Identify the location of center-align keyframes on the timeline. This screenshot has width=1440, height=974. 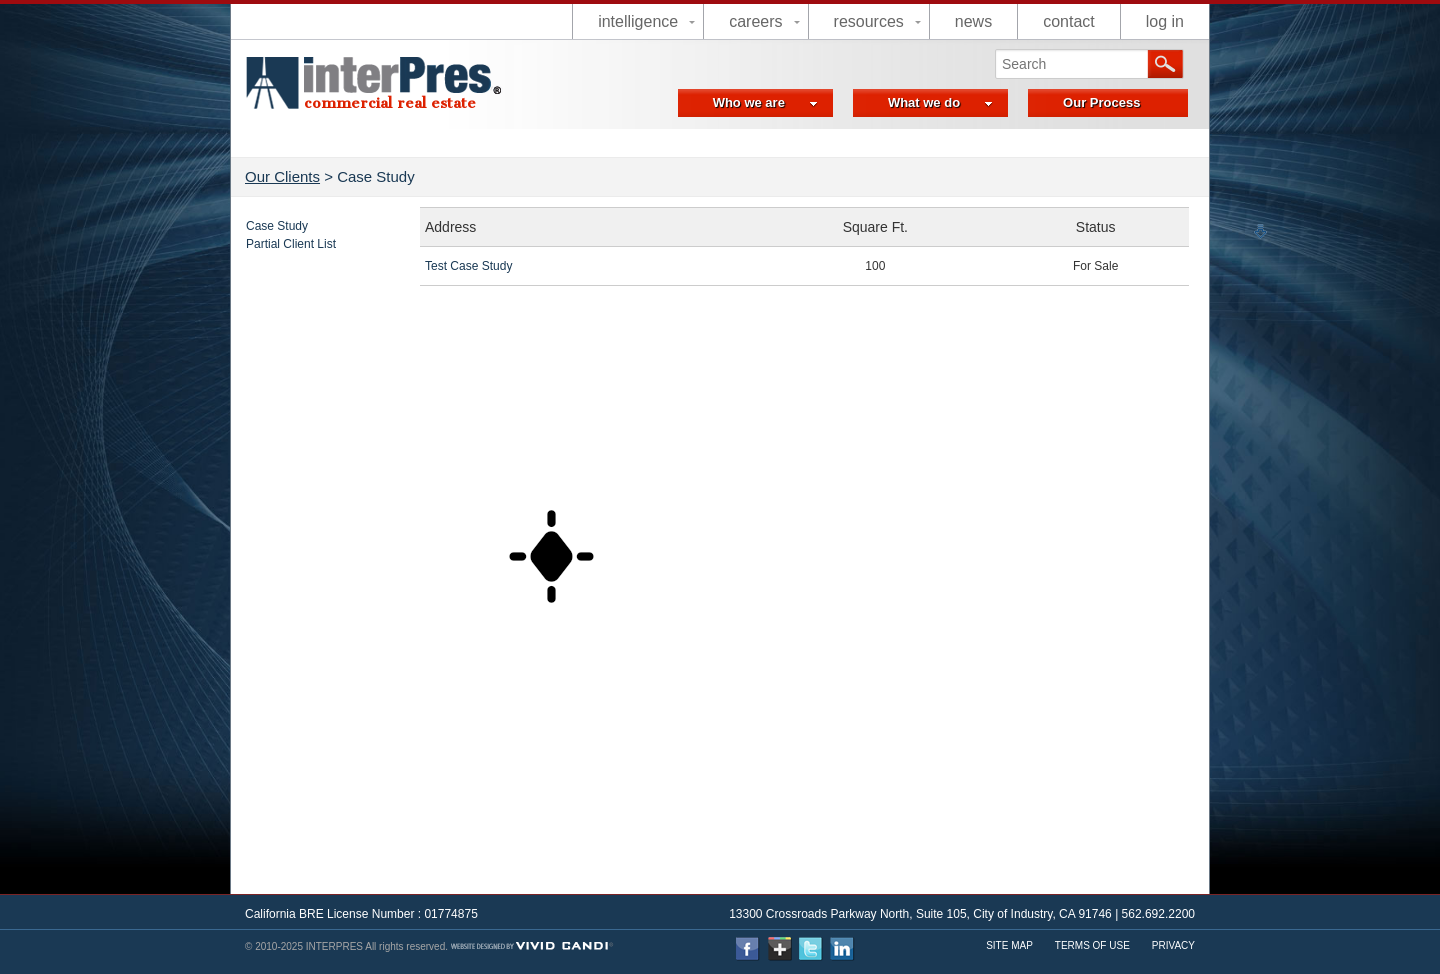
(551, 556).